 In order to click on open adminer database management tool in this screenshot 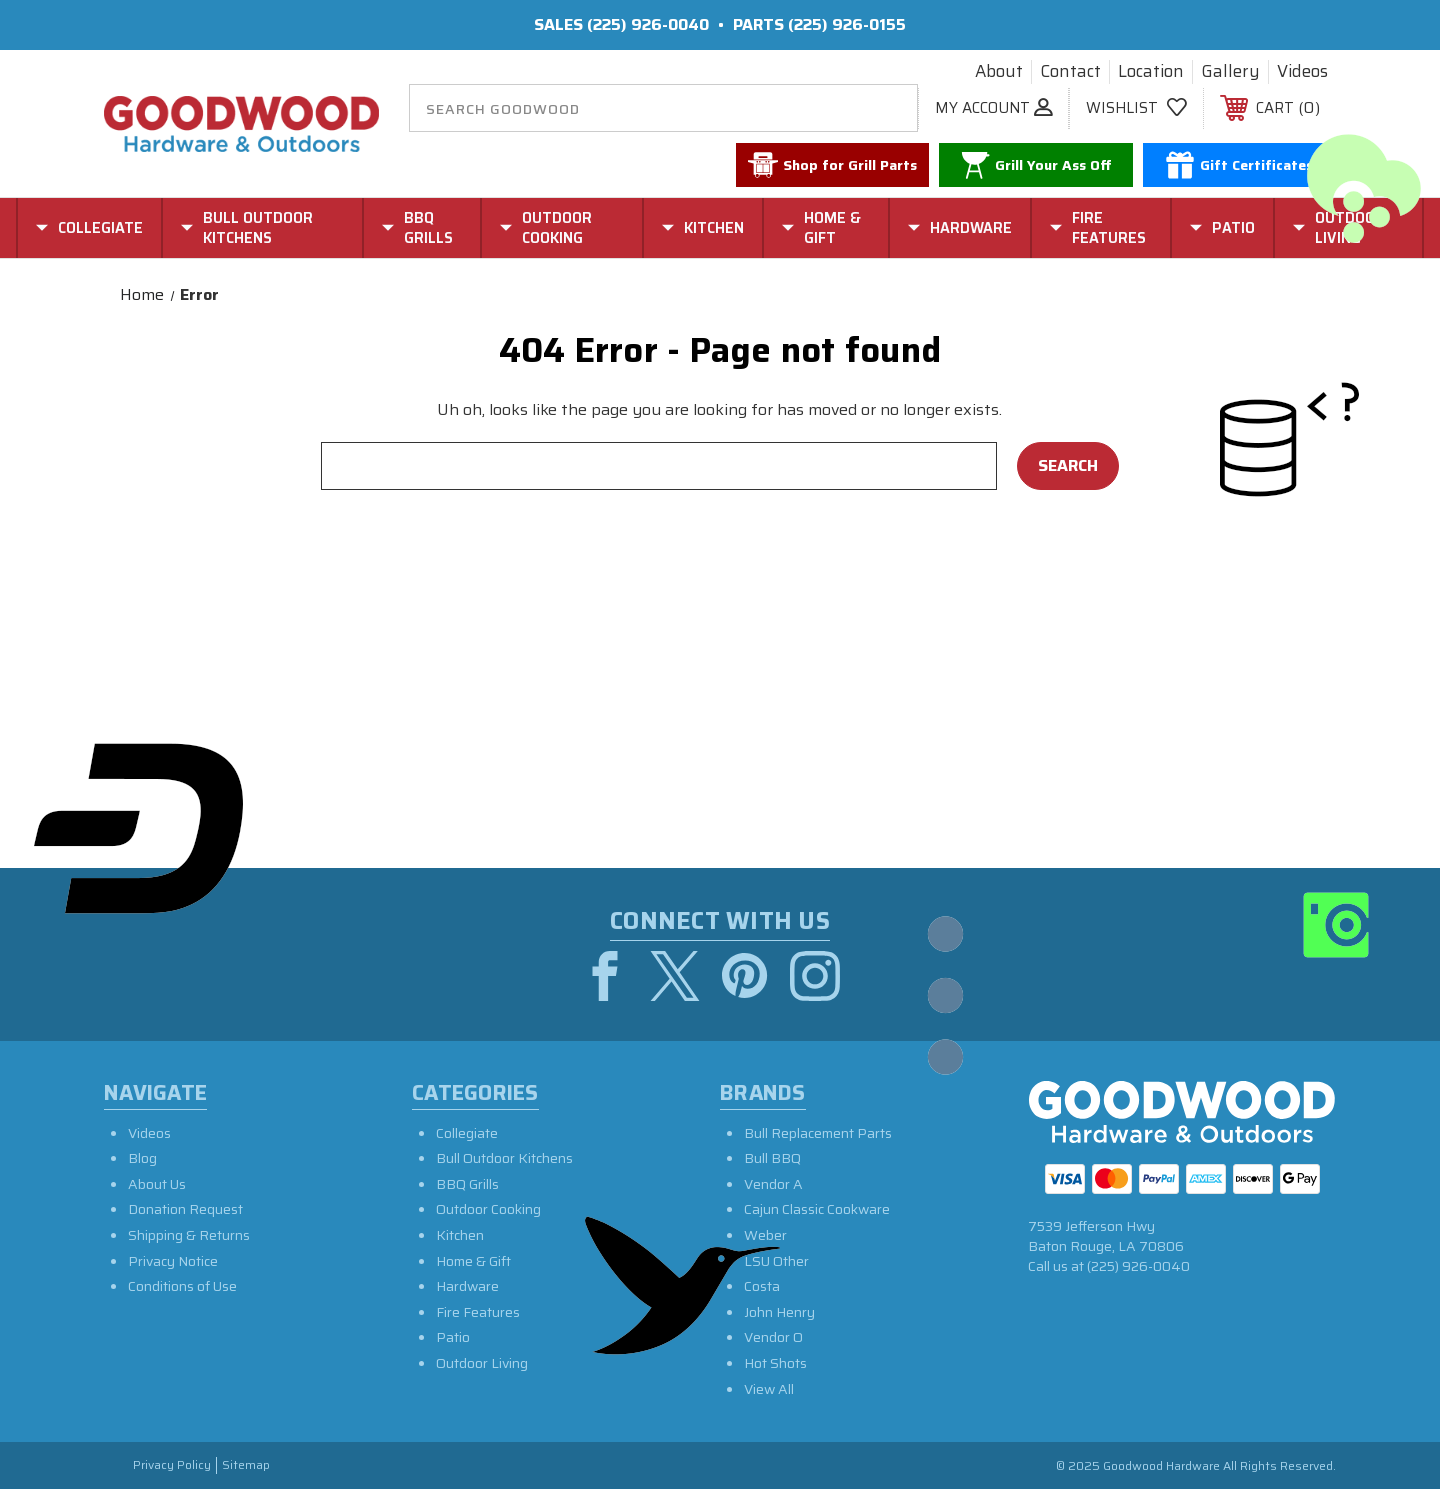, I will do `click(1289, 439)`.